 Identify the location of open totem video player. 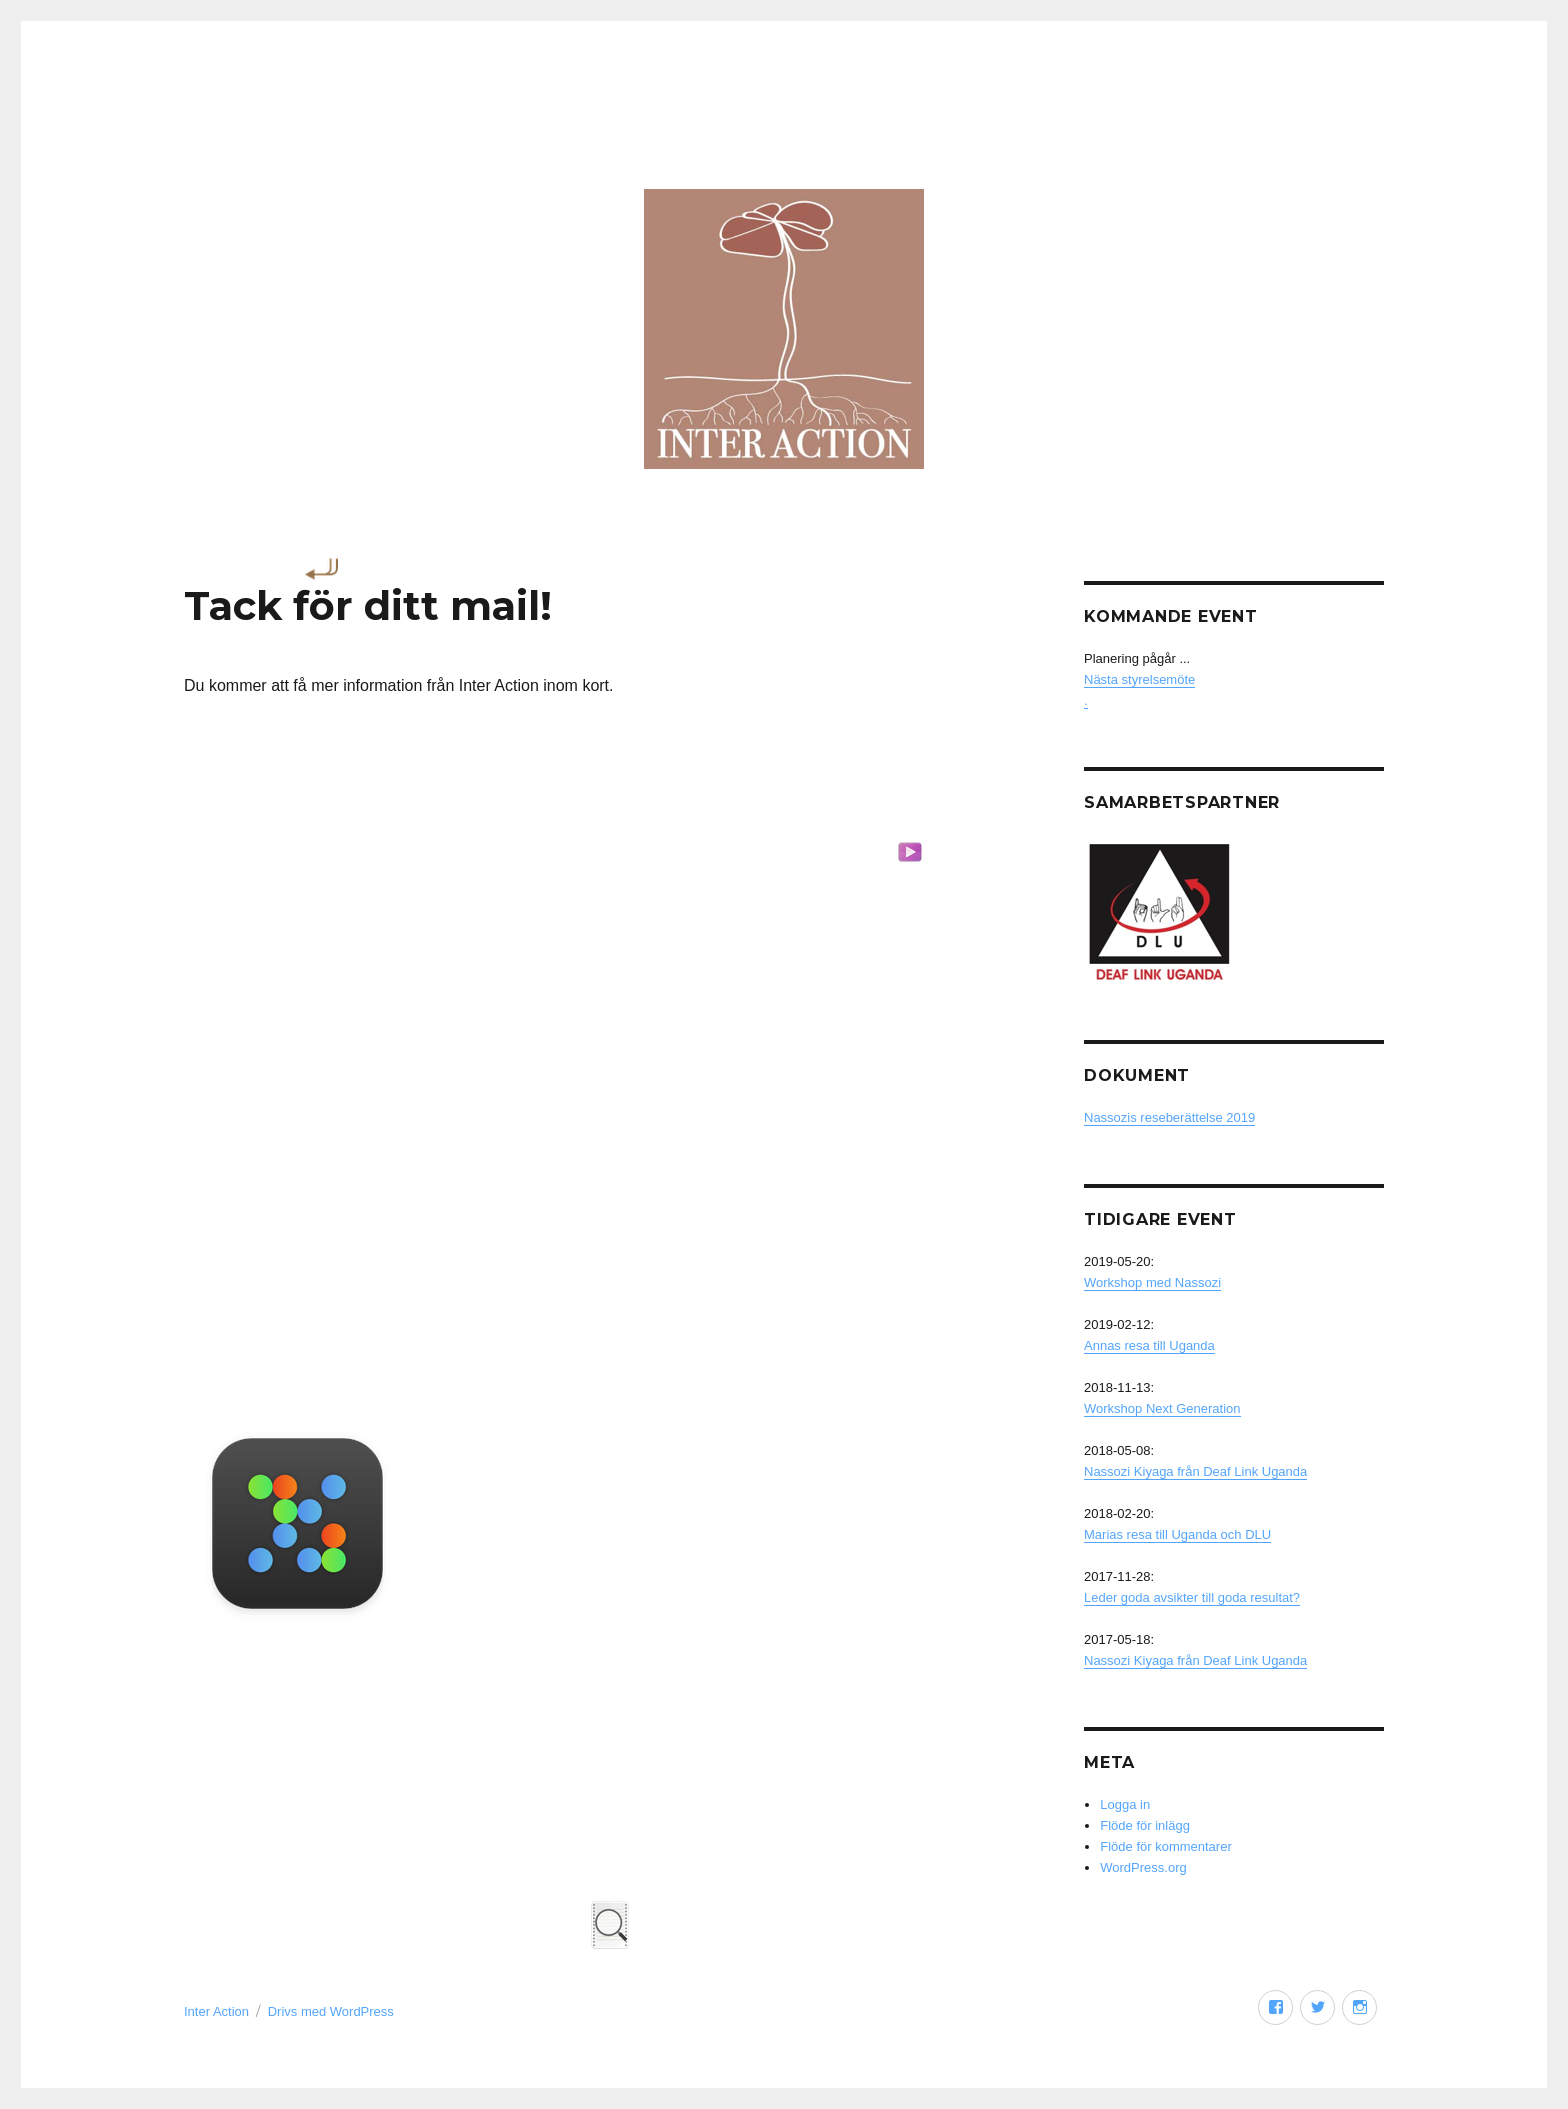
(910, 852).